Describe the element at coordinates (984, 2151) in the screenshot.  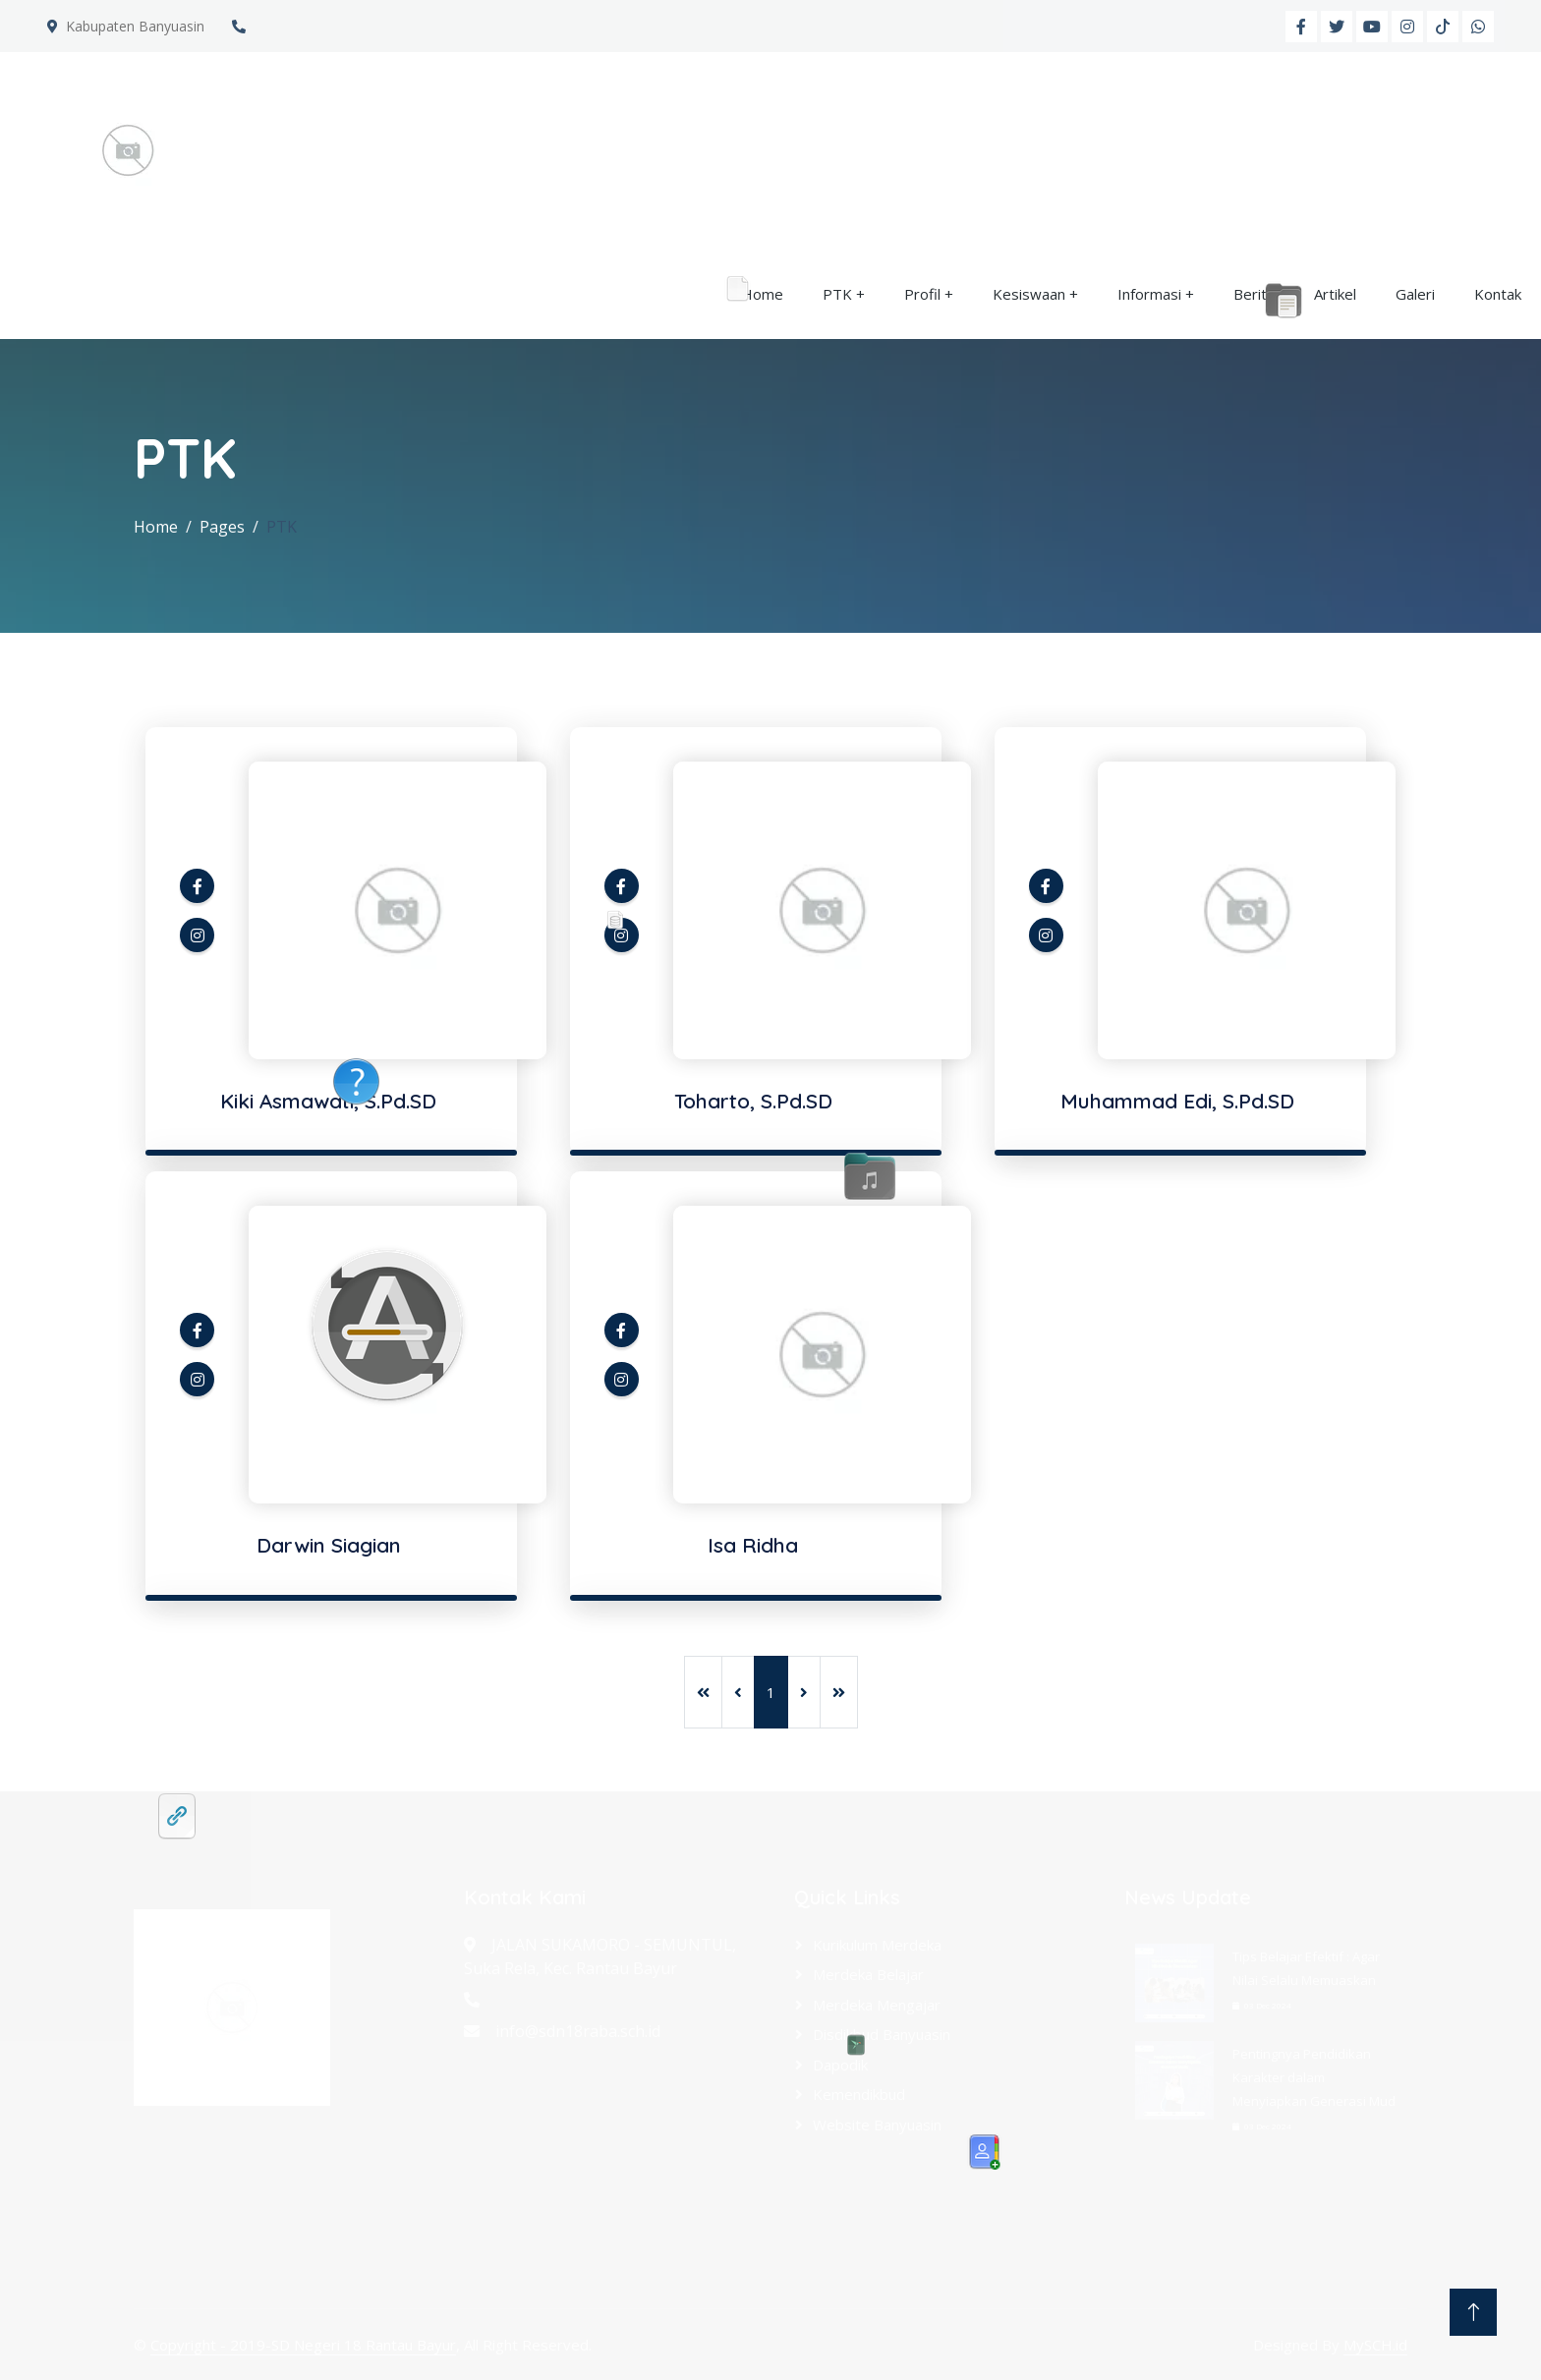
I see `add a new contact` at that location.